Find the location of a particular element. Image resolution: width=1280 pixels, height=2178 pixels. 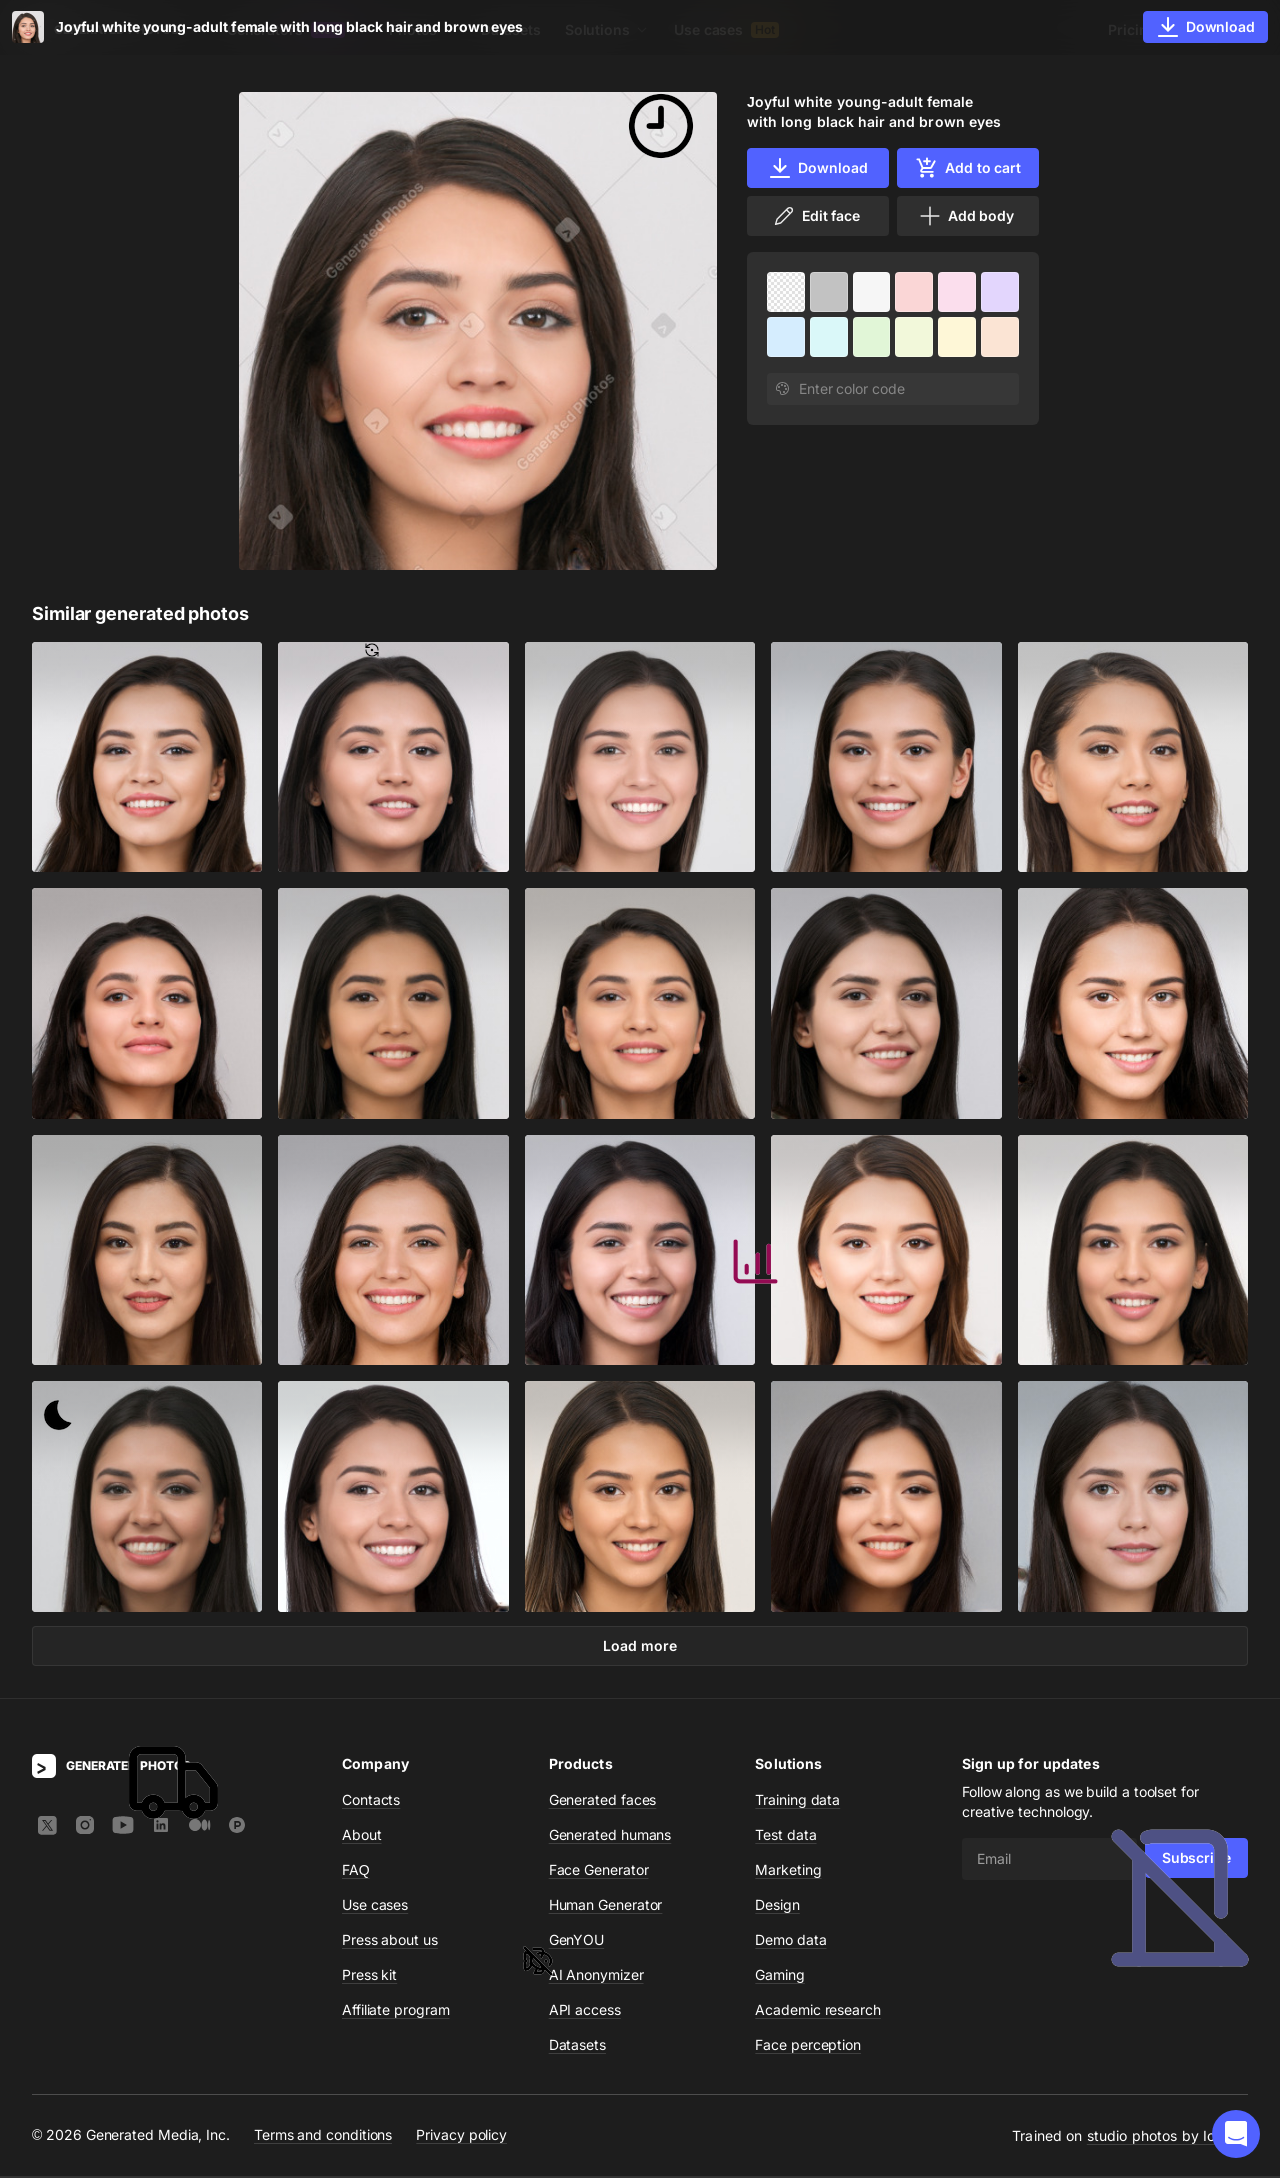

refresh or sync with status indicator is located at coordinates (372, 650).